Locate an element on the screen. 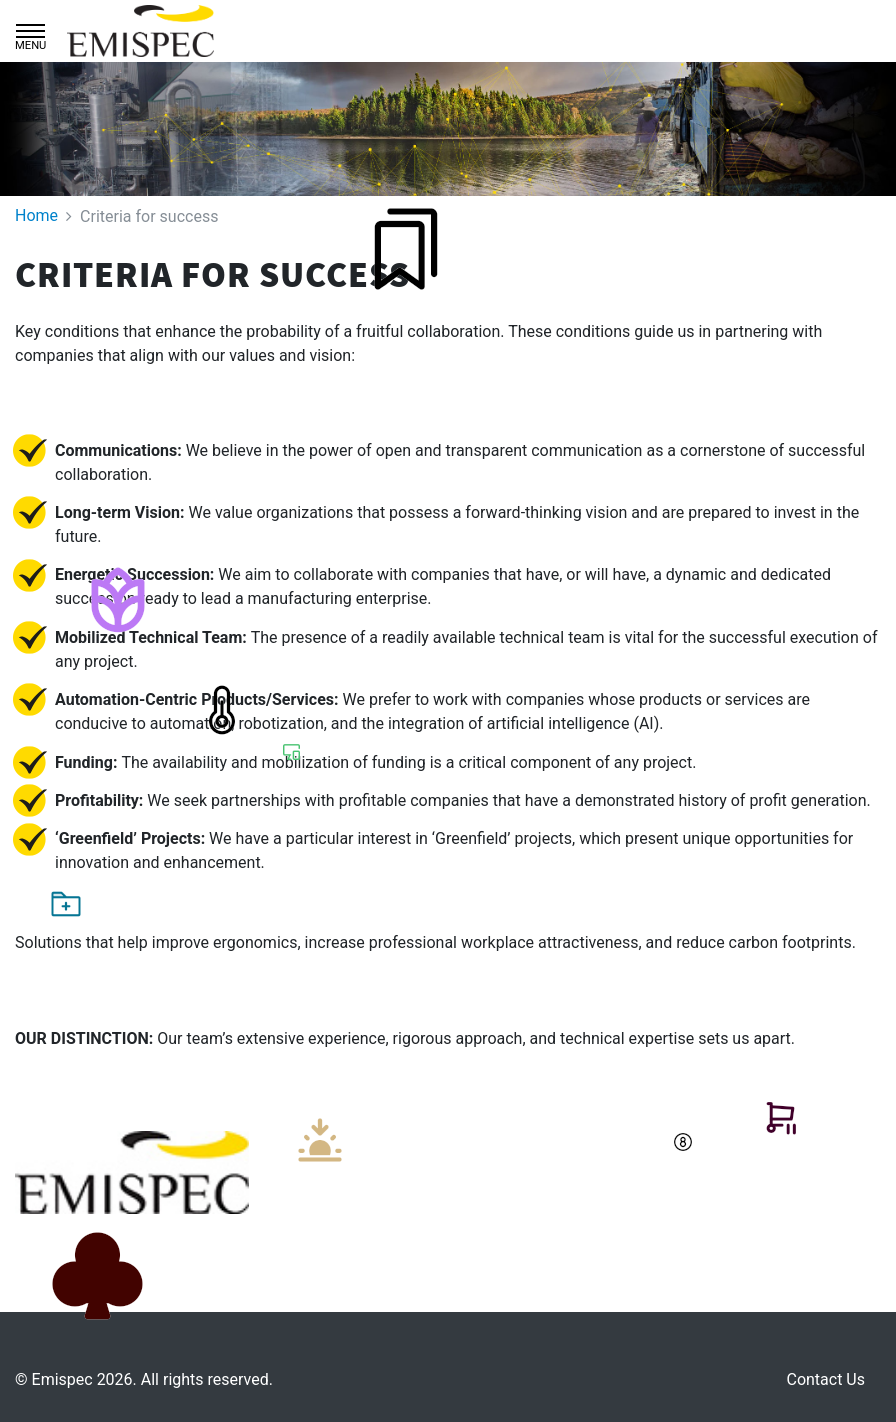 This screenshot has height=1422, width=896. view saved bookmarks is located at coordinates (406, 249).